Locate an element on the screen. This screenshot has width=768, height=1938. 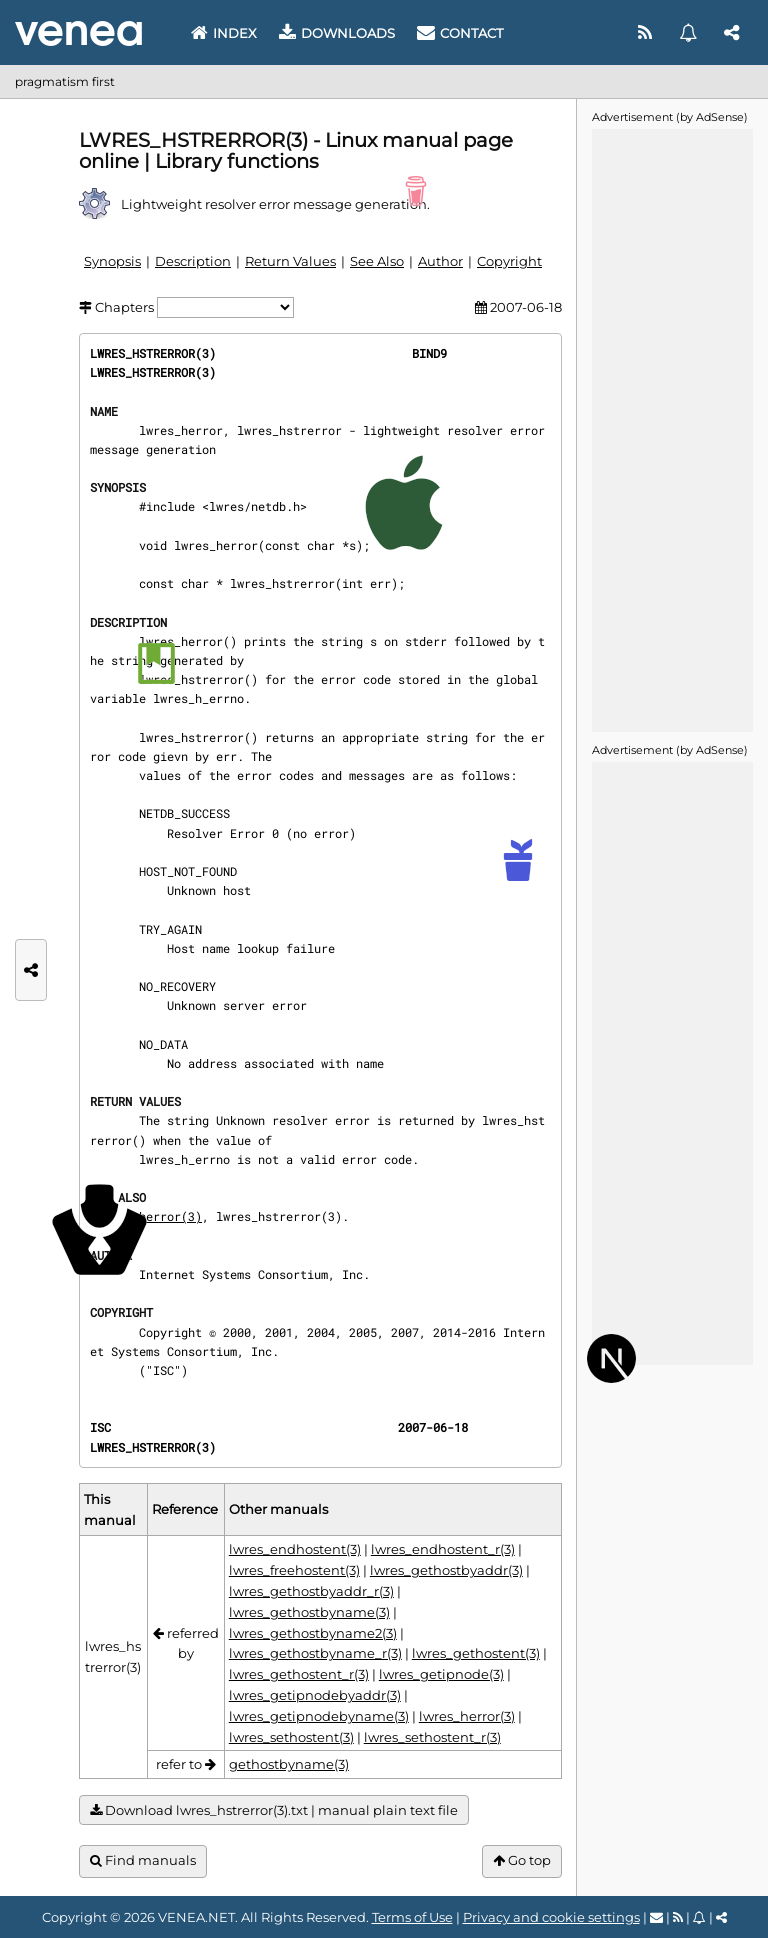
support the creator via Buy Me a Coffee is located at coordinates (416, 191).